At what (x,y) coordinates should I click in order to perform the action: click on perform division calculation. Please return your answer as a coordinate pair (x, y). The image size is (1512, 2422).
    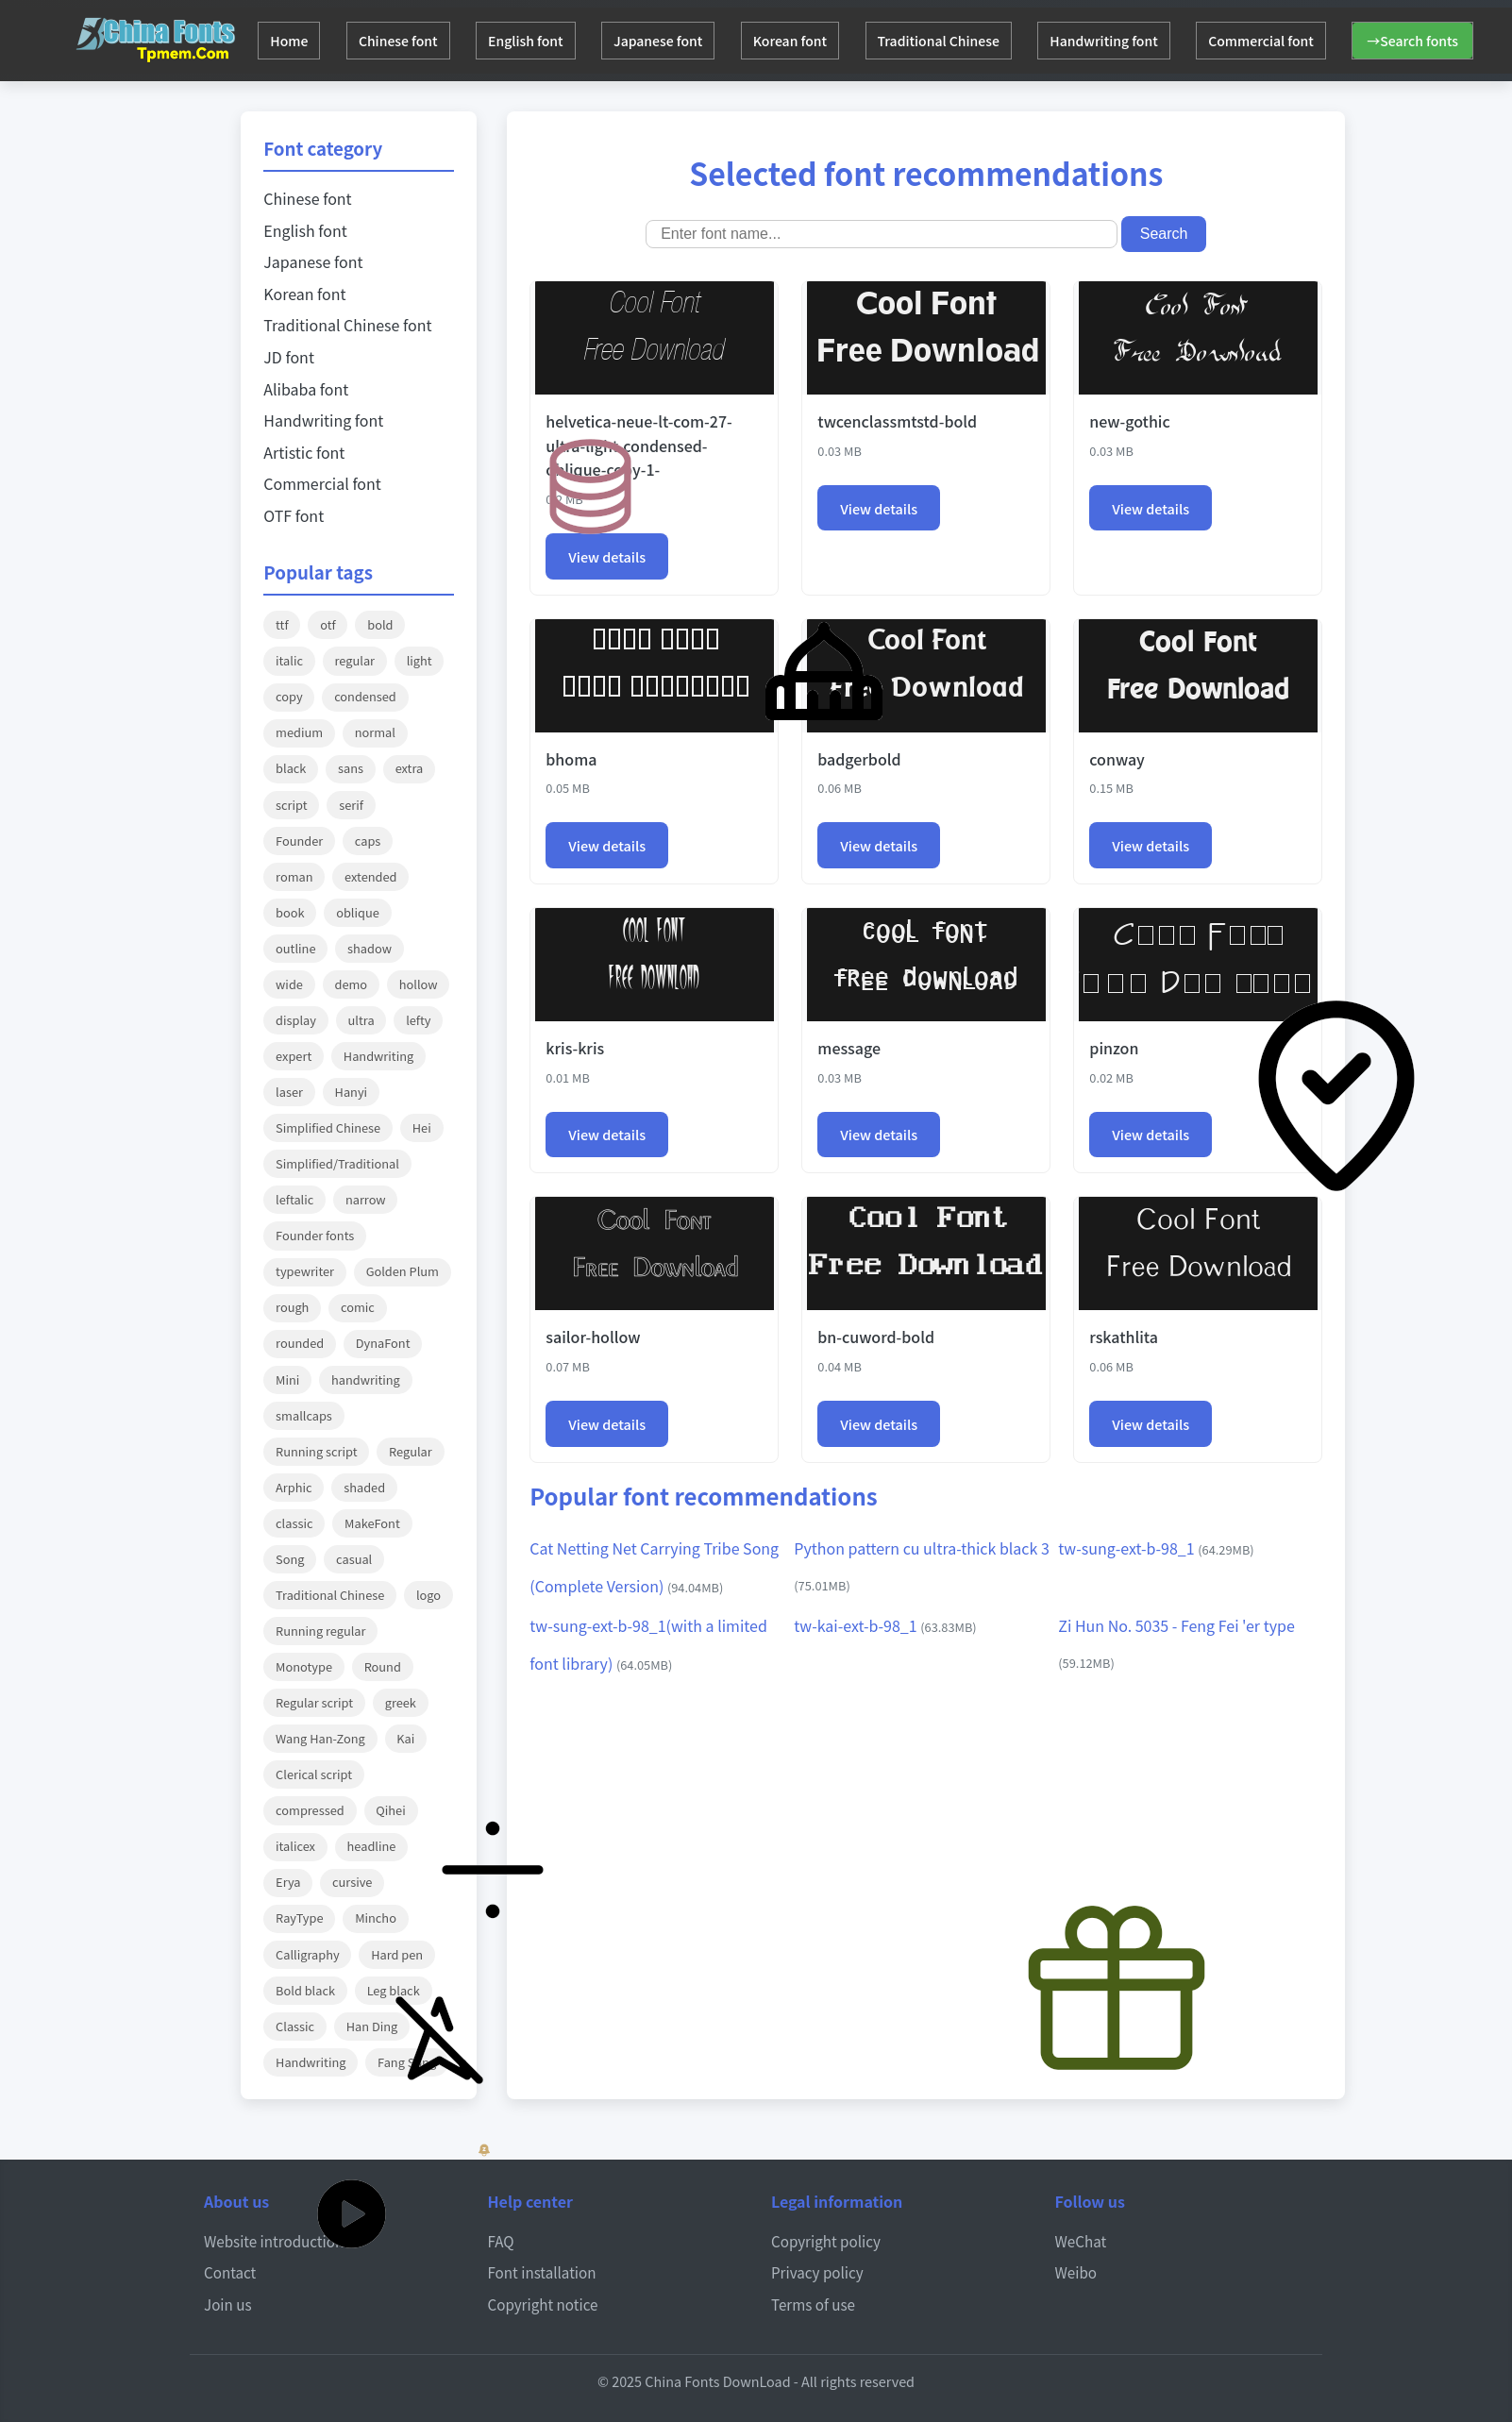
    Looking at the image, I should click on (493, 1870).